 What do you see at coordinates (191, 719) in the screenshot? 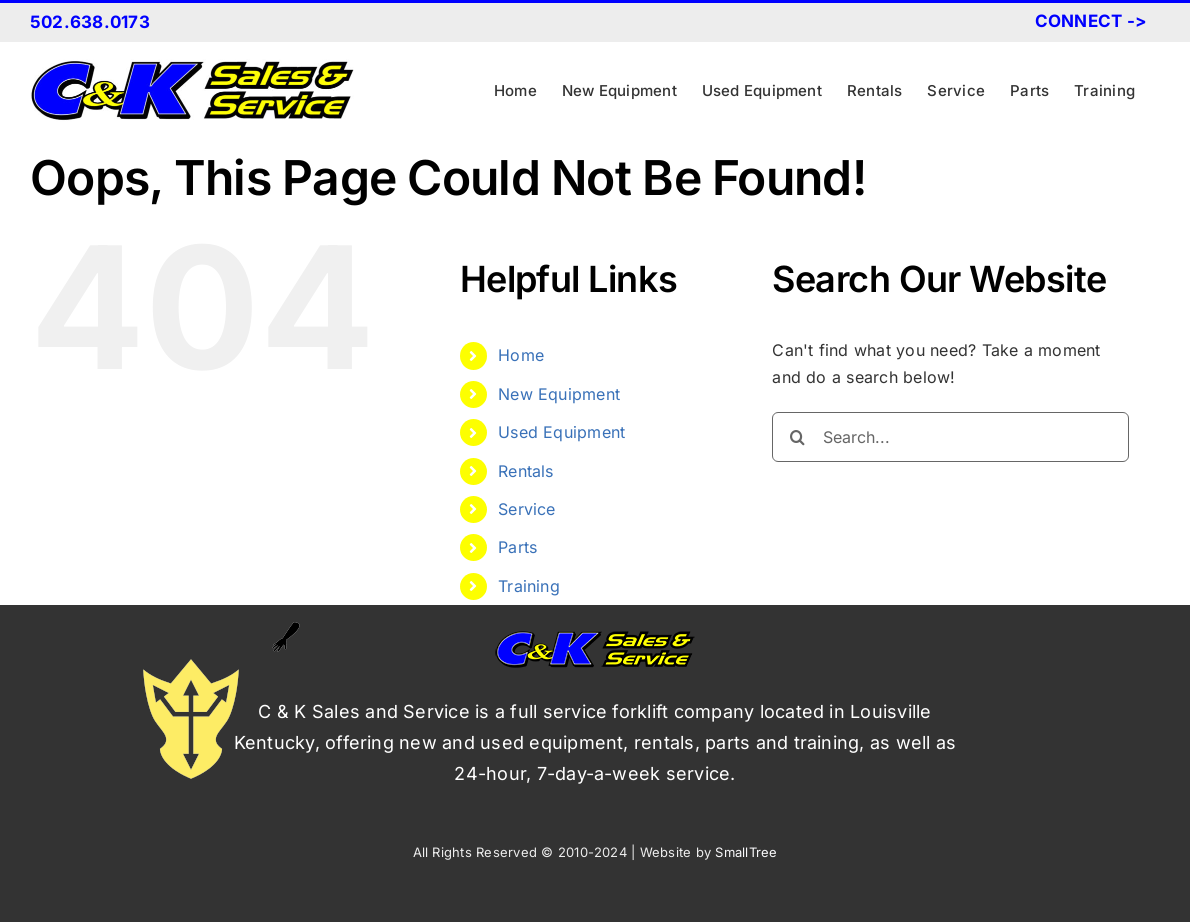
I see `select trident shield weapon or defense item` at bounding box center [191, 719].